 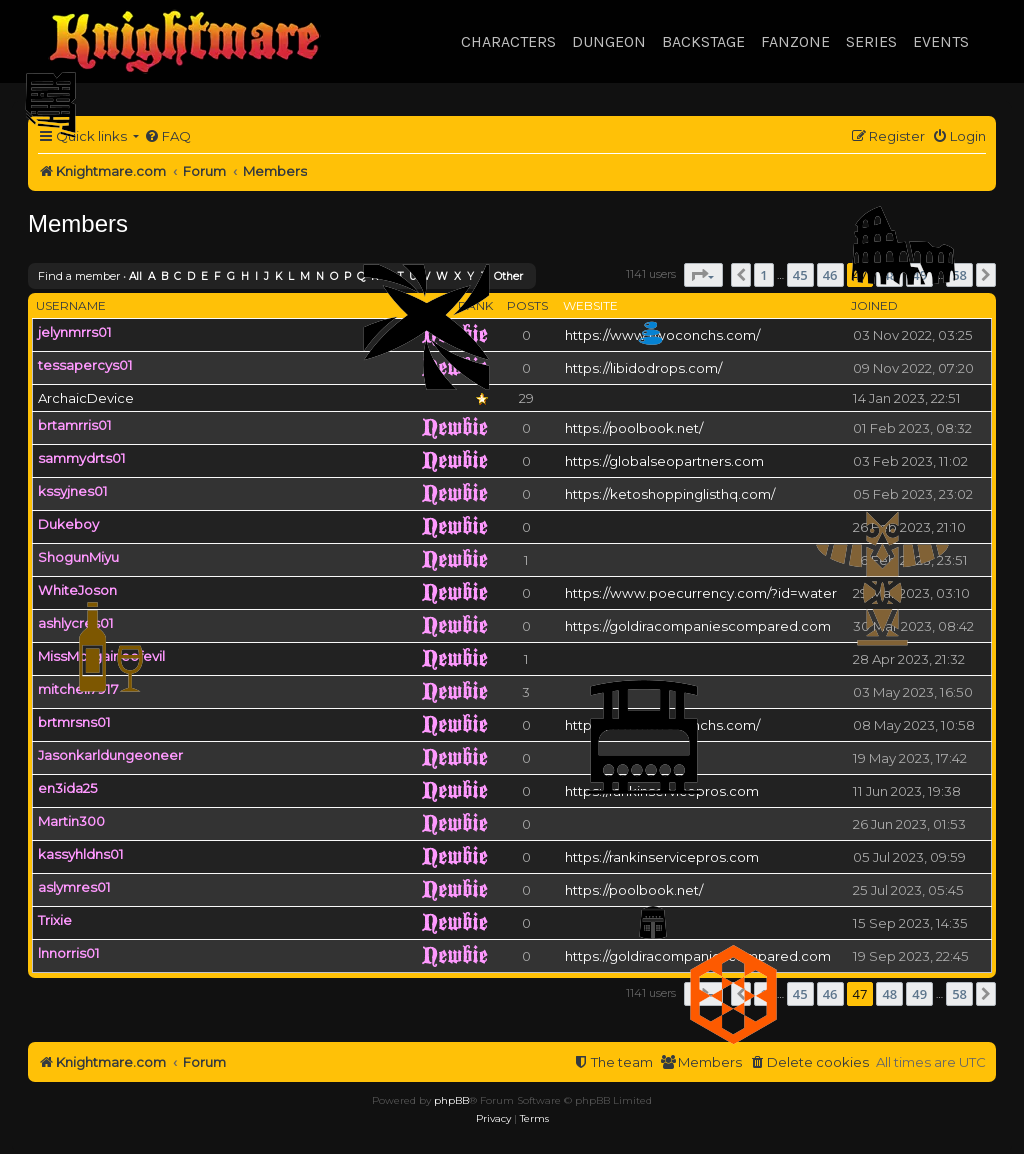 I want to click on select knight or heavy armor class, so click(x=653, y=923).